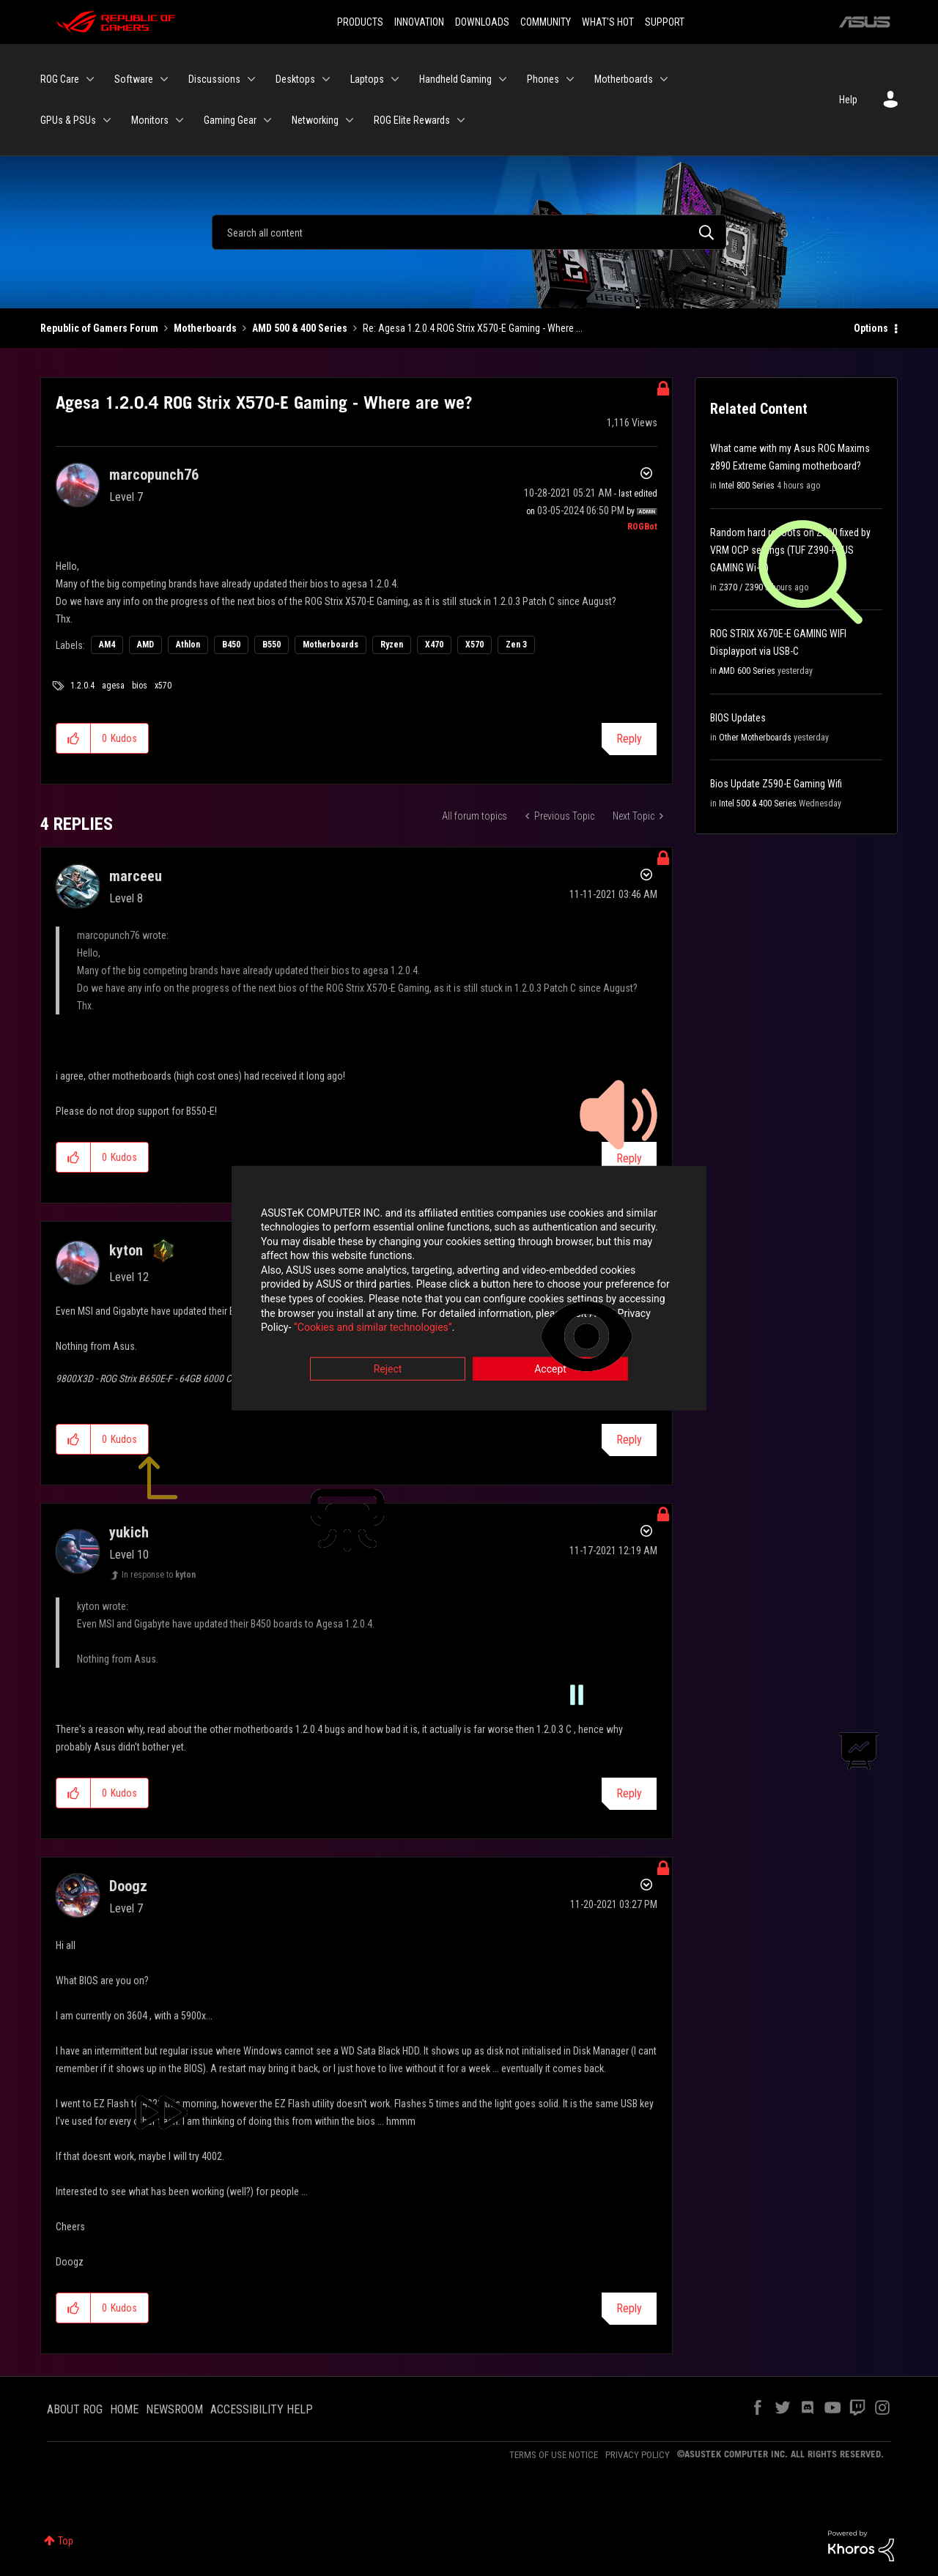 The height and width of the screenshot is (2576, 938). What do you see at coordinates (159, 2112) in the screenshot?
I see `skip forward in media playback` at bounding box center [159, 2112].